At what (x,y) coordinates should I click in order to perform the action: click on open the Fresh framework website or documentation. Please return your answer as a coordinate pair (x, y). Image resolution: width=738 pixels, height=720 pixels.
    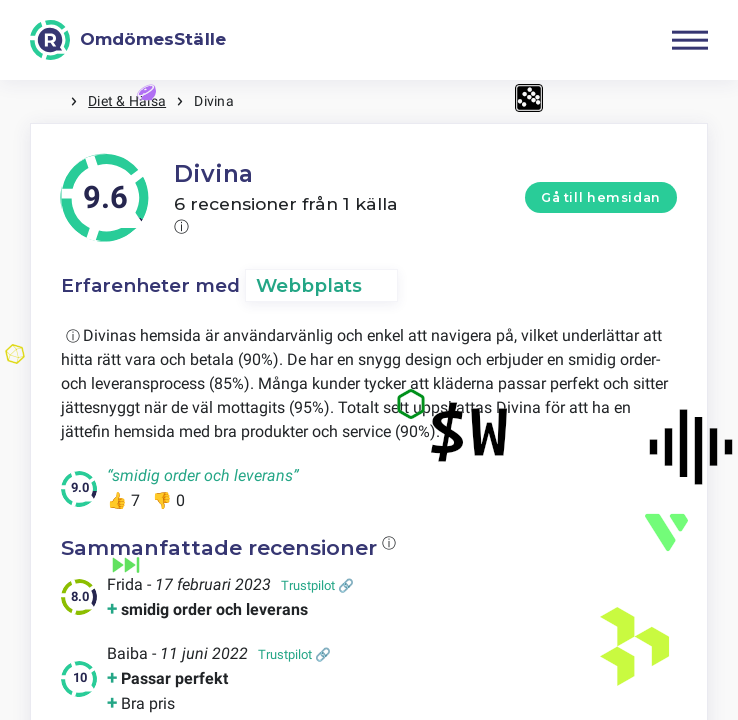
    Looking at the image, I should click on (146, 92).